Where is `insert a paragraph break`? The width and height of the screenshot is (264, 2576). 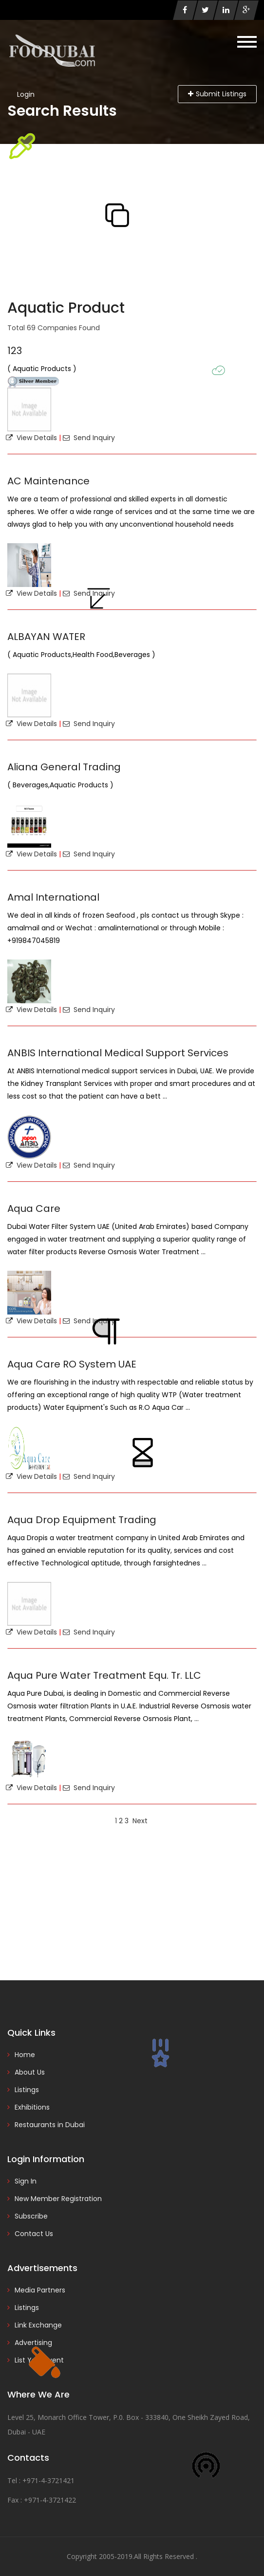
insert a paragraph break is located at coordinates (107, 1332).